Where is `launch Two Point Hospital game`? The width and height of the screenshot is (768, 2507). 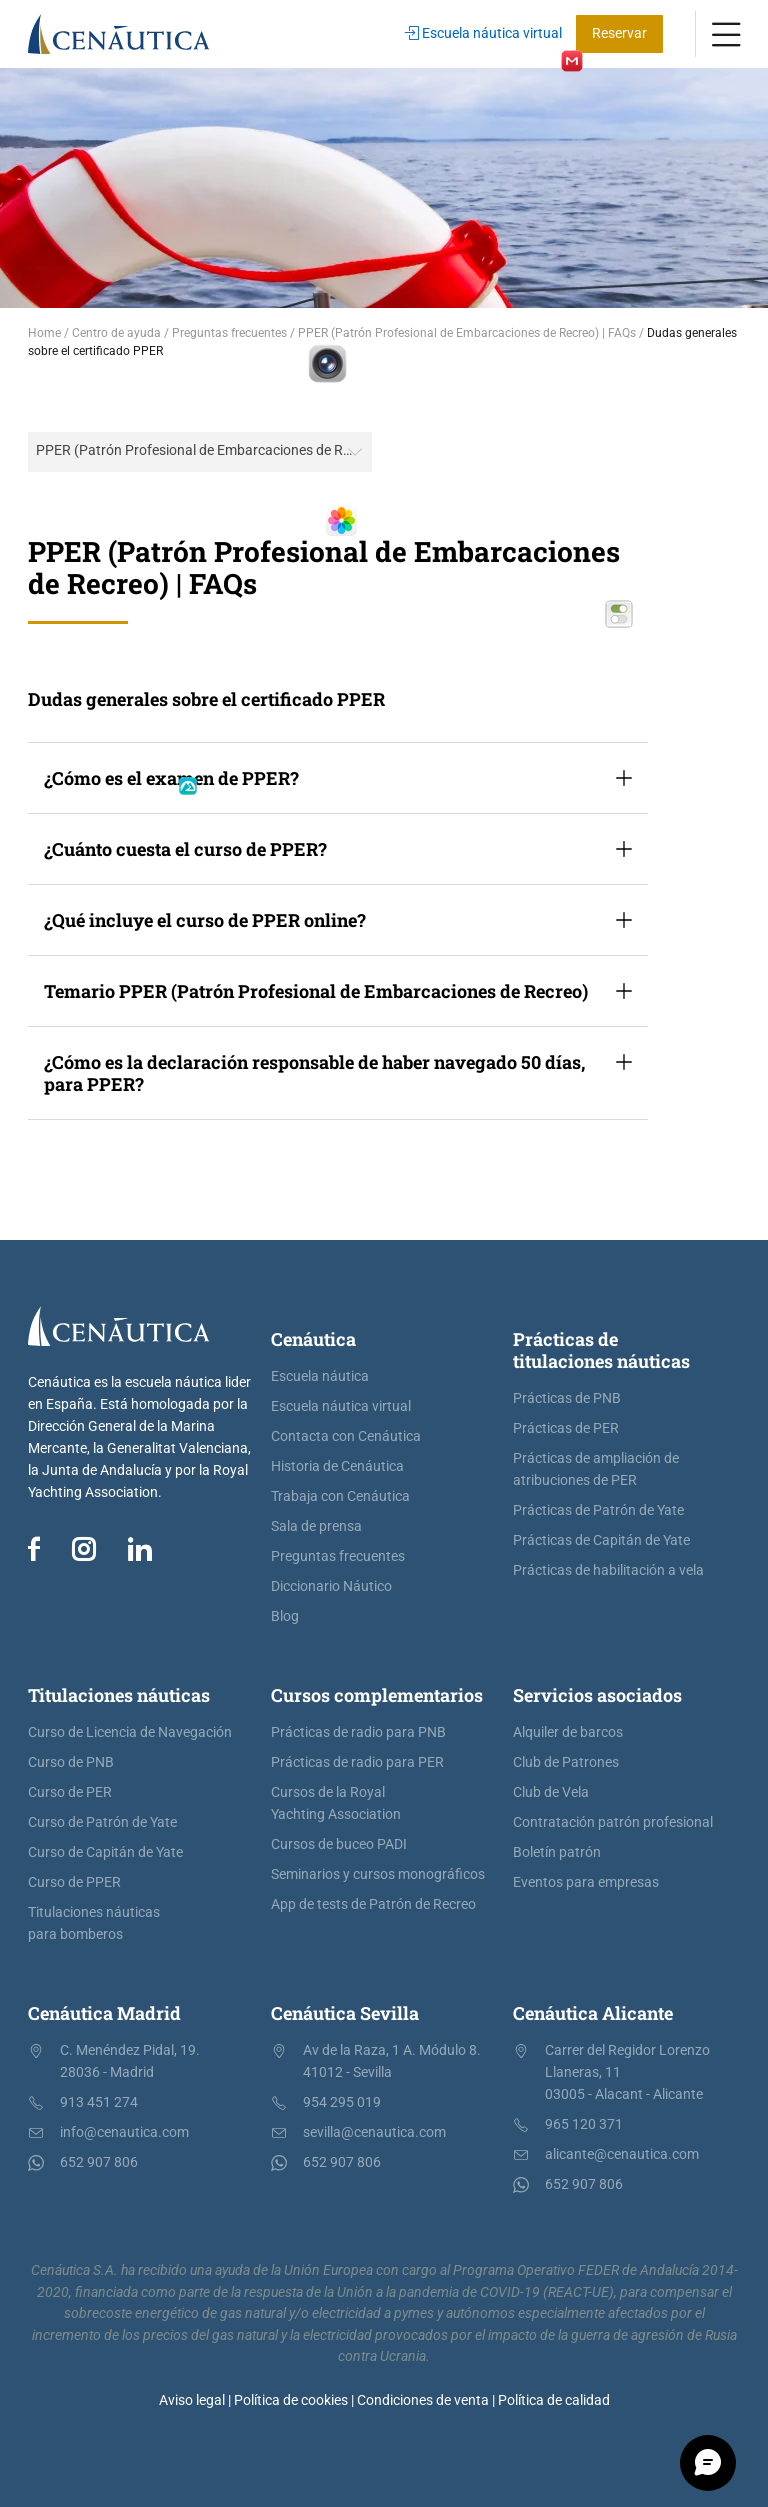 launch Two Point Hospital game is located at coordinates (188, 786).